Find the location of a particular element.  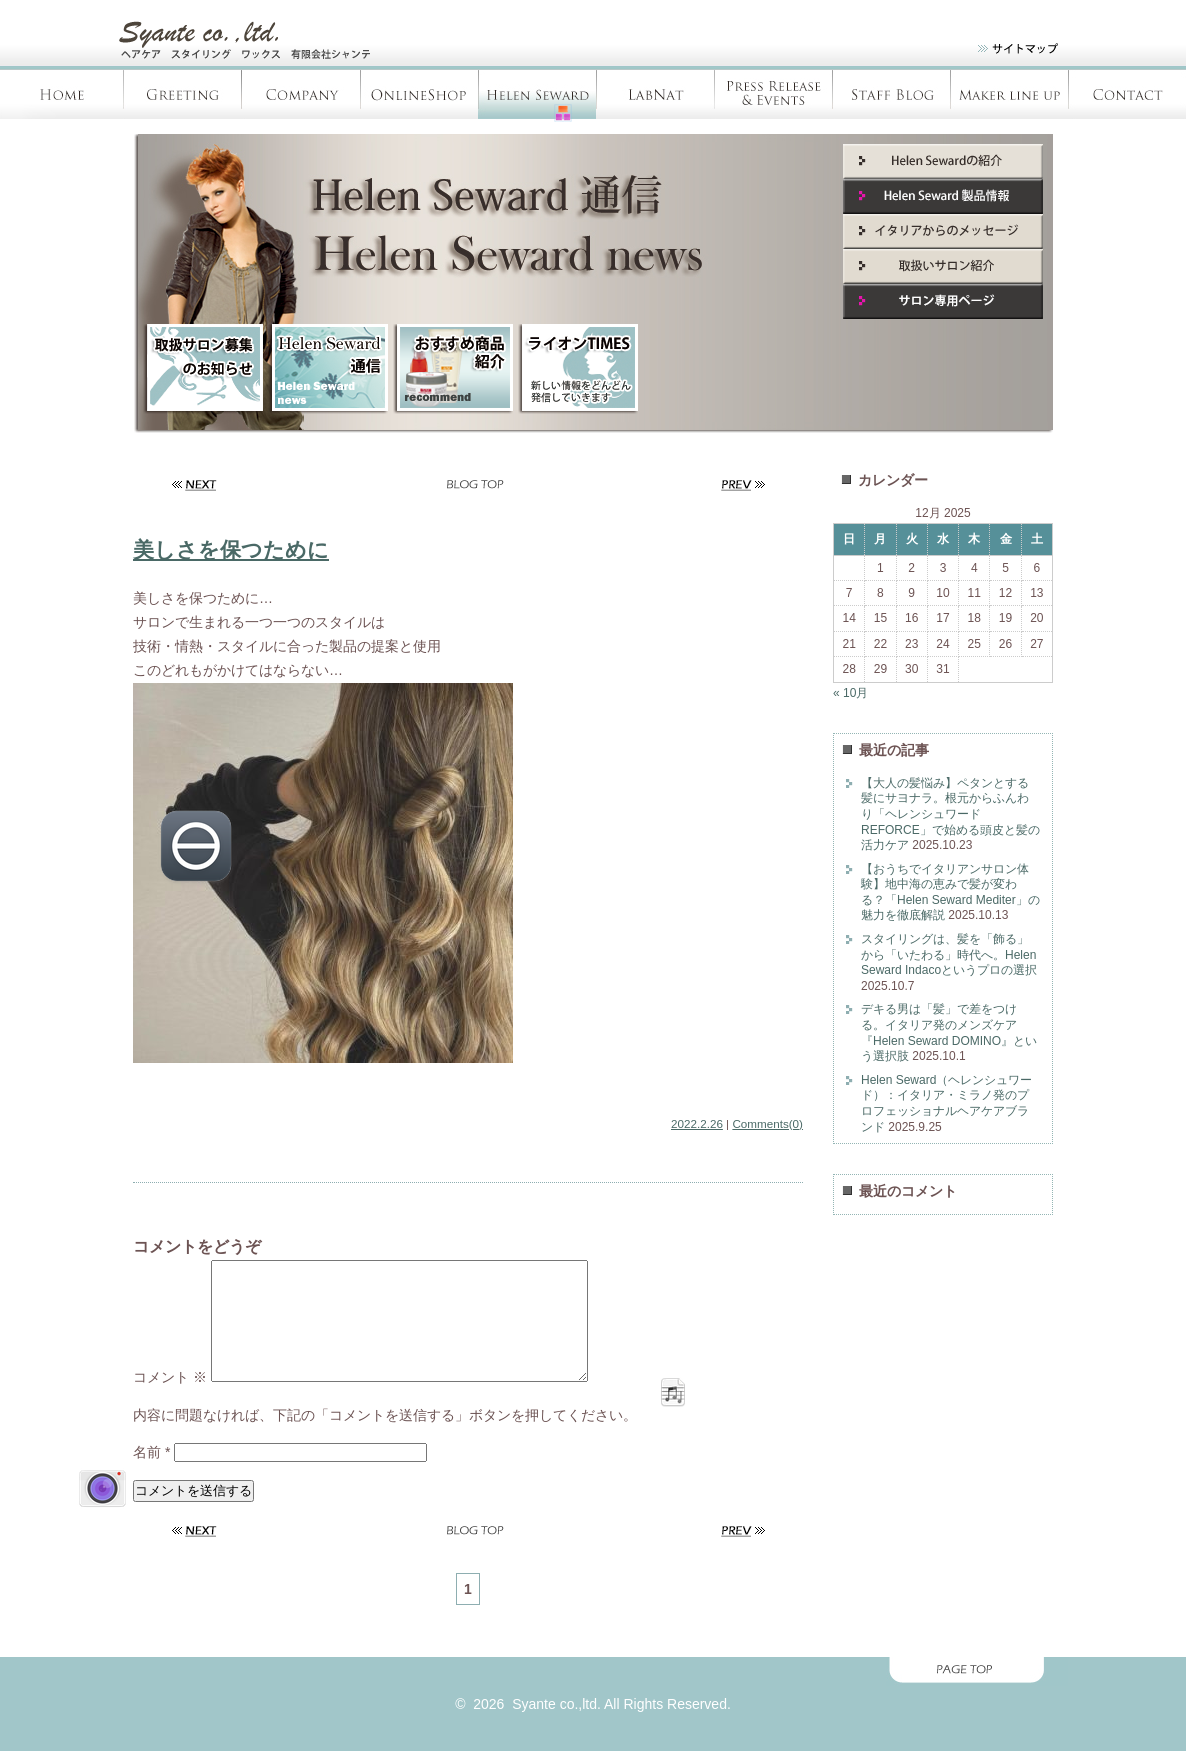

a lilypond music notation file is located at coordinates (673, 1392).